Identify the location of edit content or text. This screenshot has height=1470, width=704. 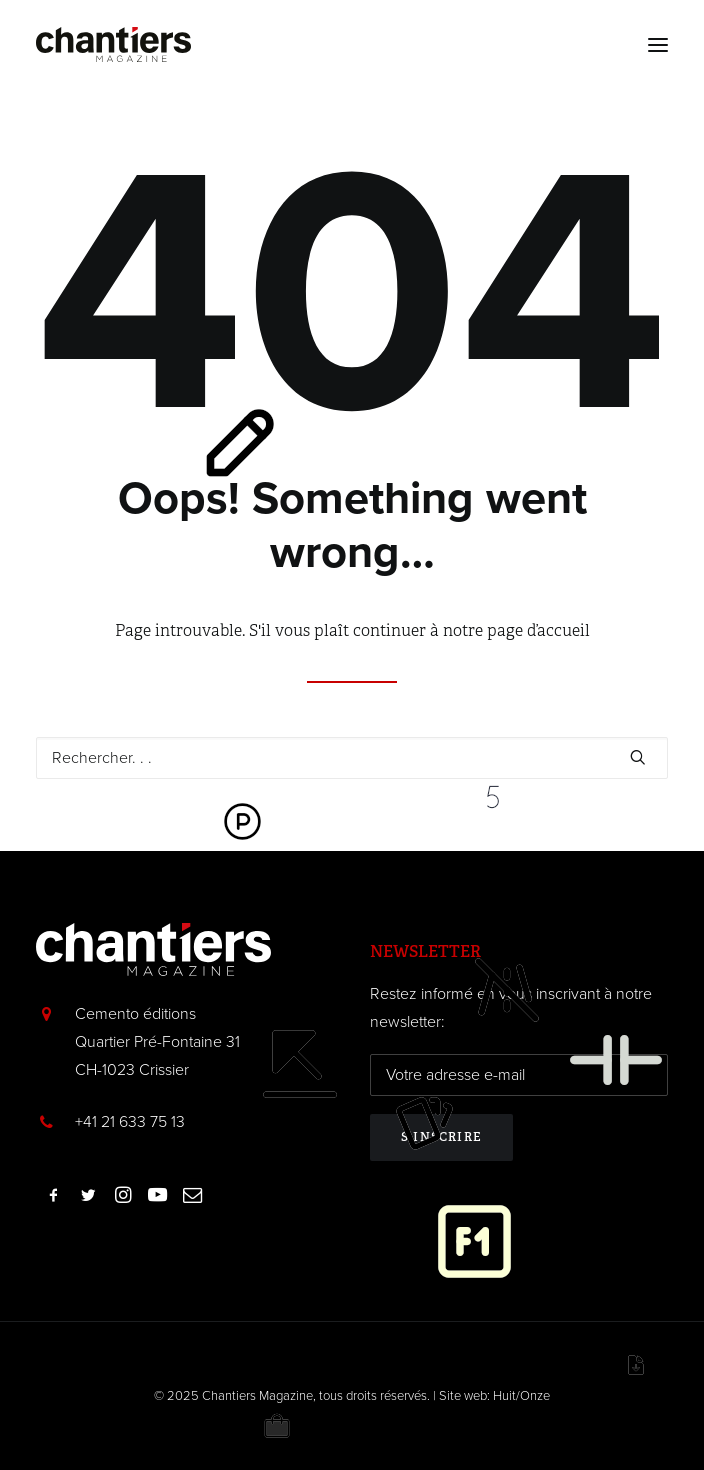
(241, 441).